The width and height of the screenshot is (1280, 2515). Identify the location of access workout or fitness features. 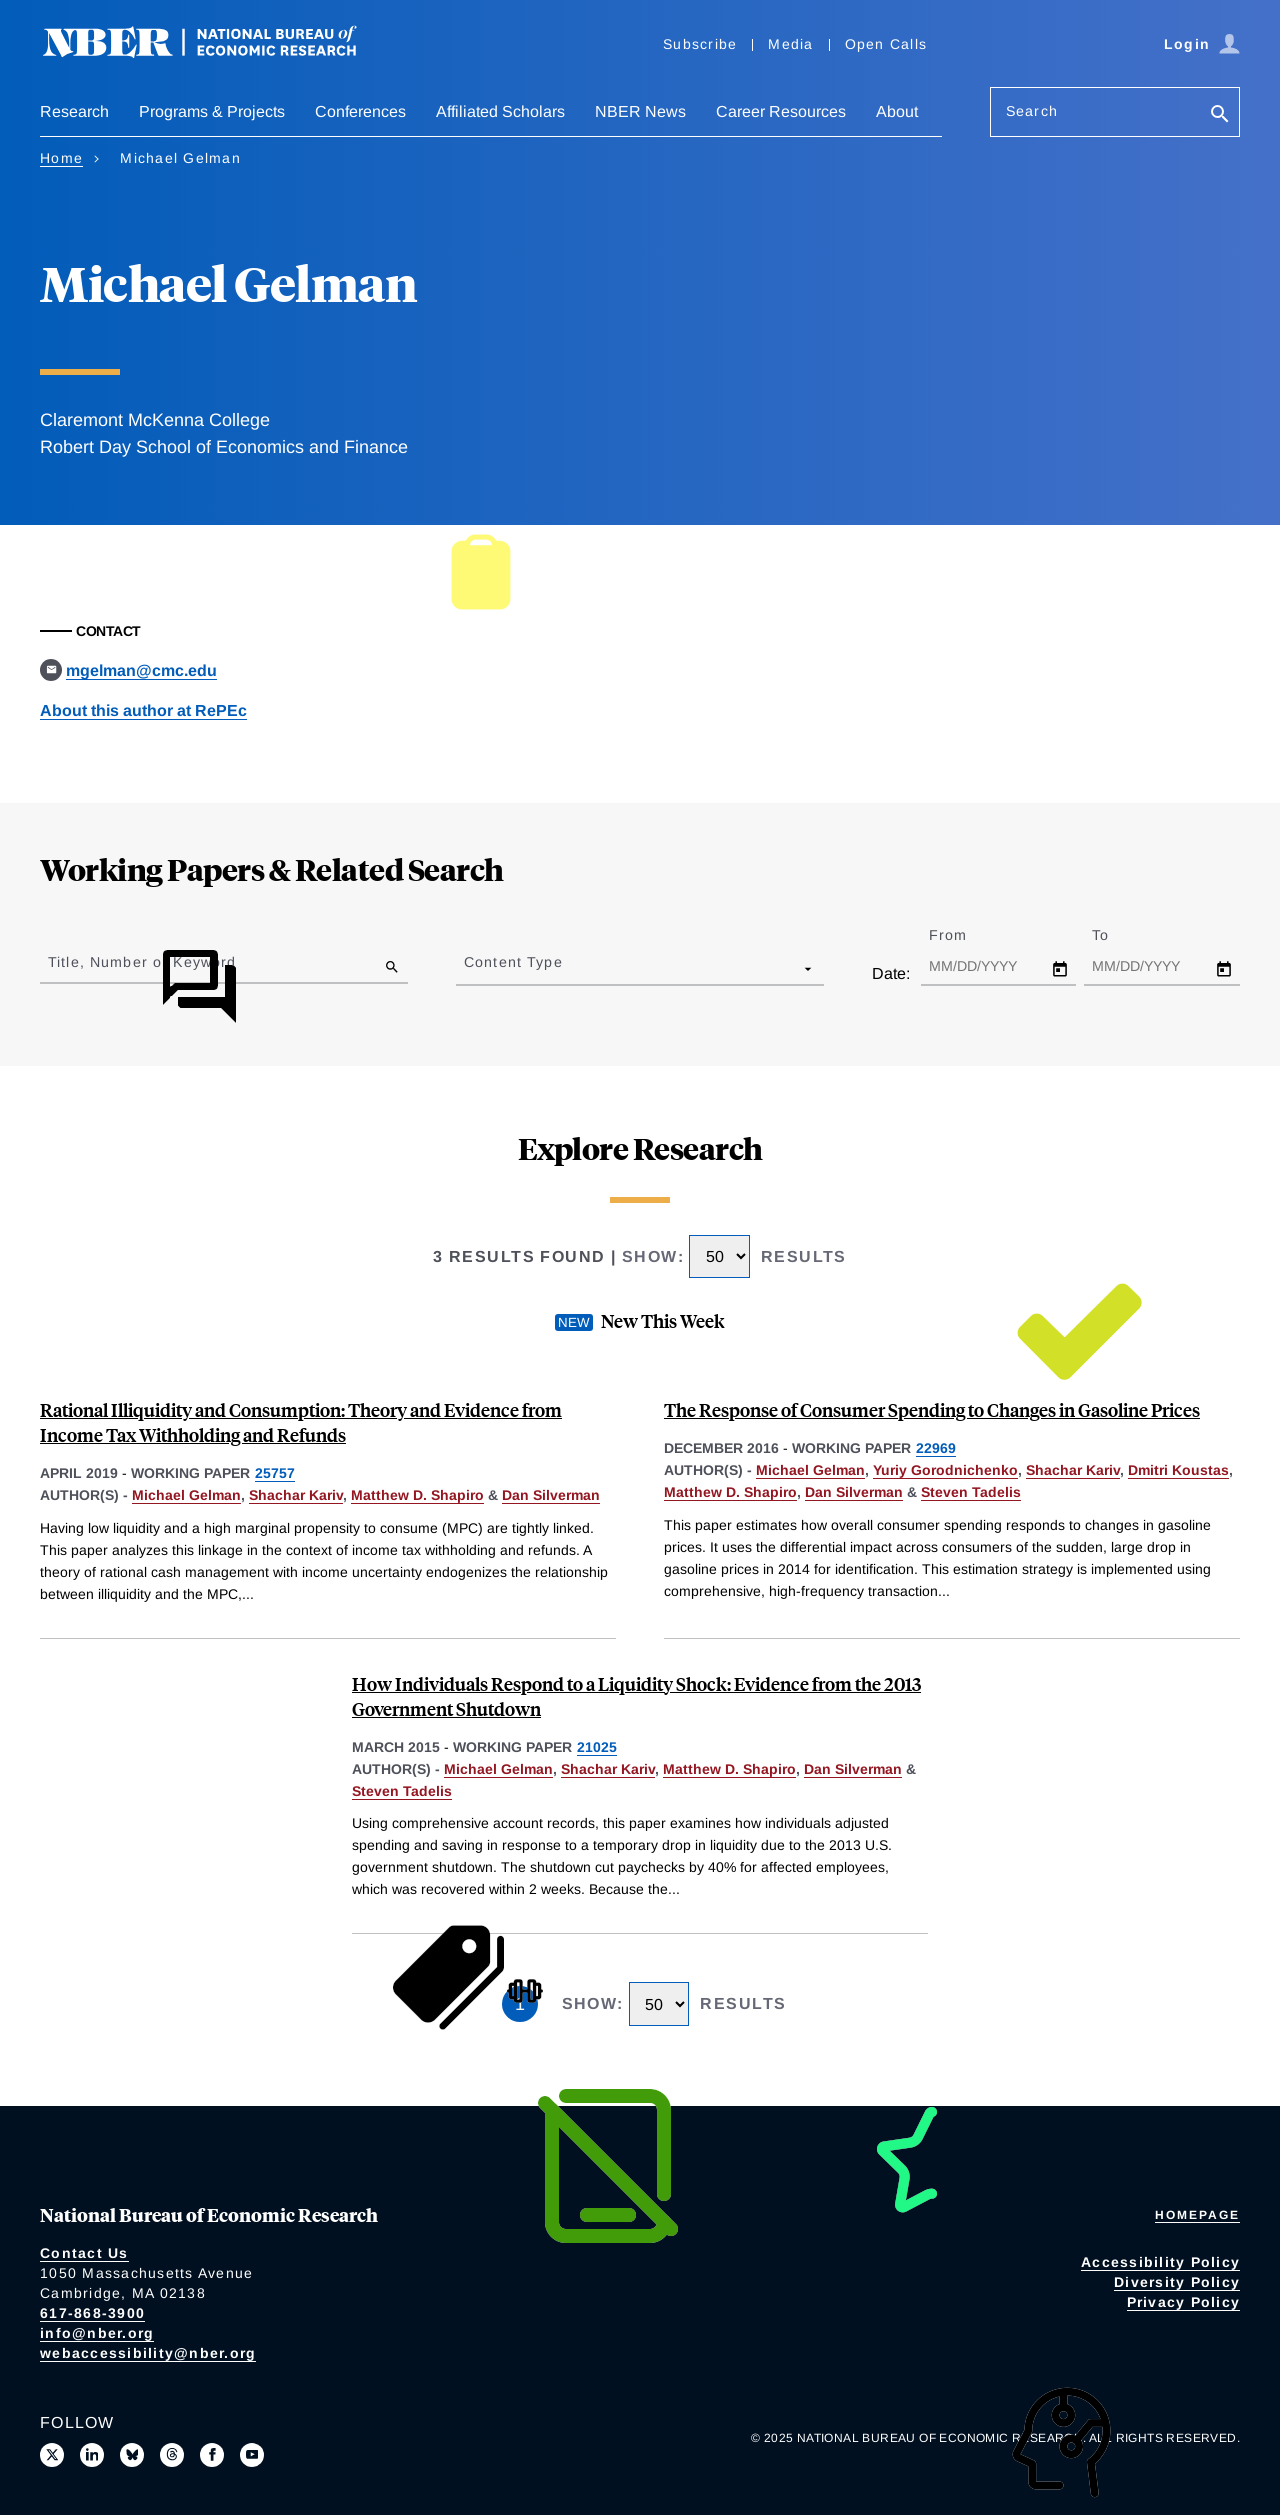
(525, 1991).